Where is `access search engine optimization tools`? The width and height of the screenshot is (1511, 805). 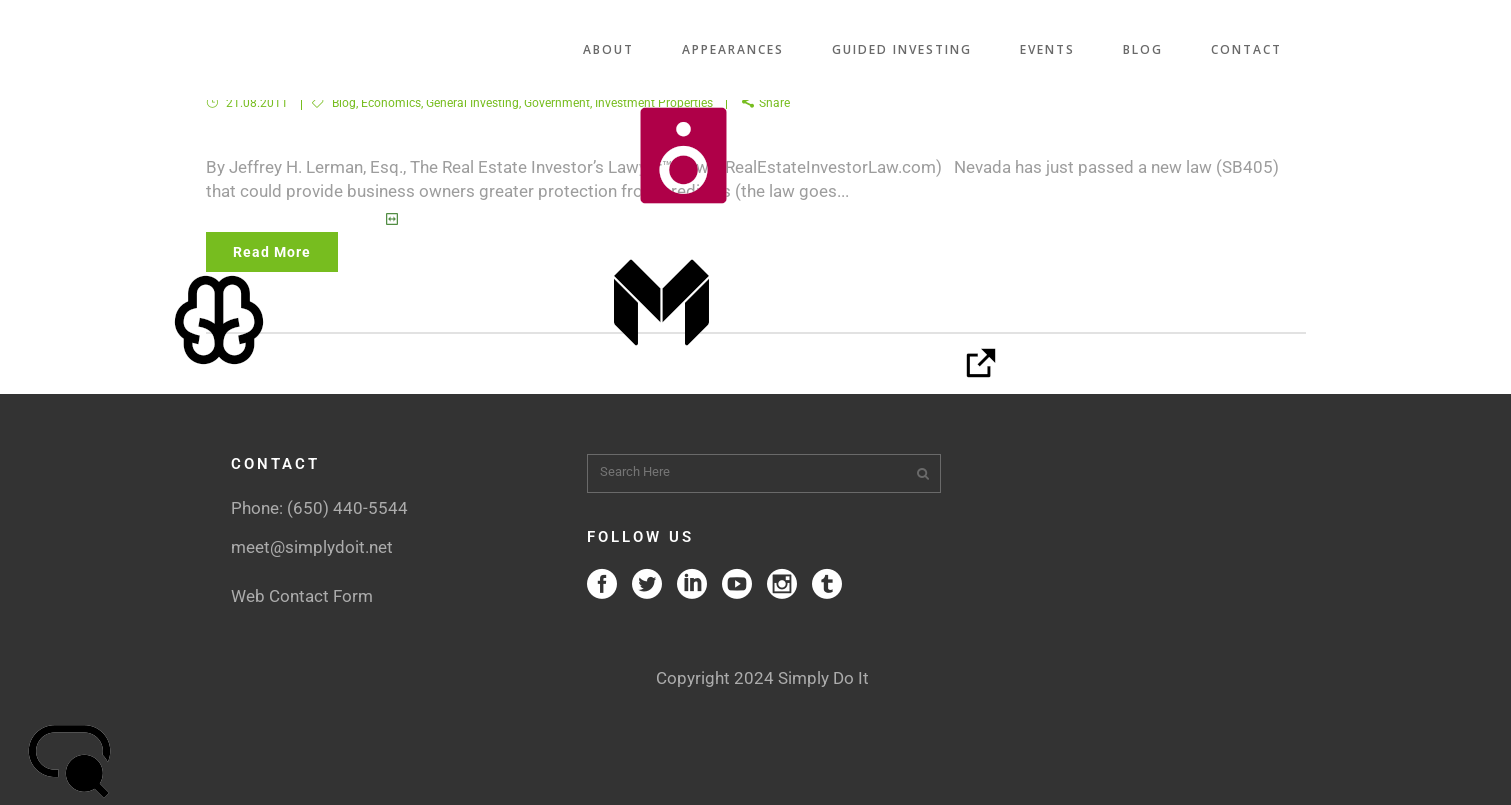
access search engine optimization tools is located at coordinates (69, 758).